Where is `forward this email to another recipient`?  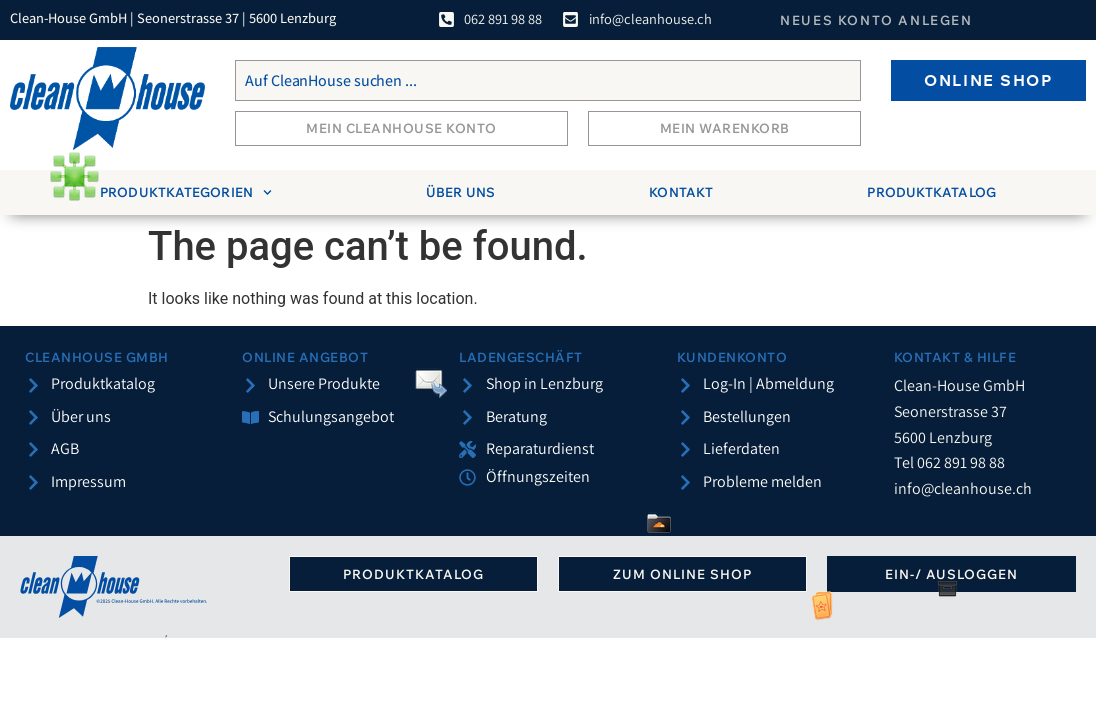
forward this email to another recipient is located at coordinates (430, 381).